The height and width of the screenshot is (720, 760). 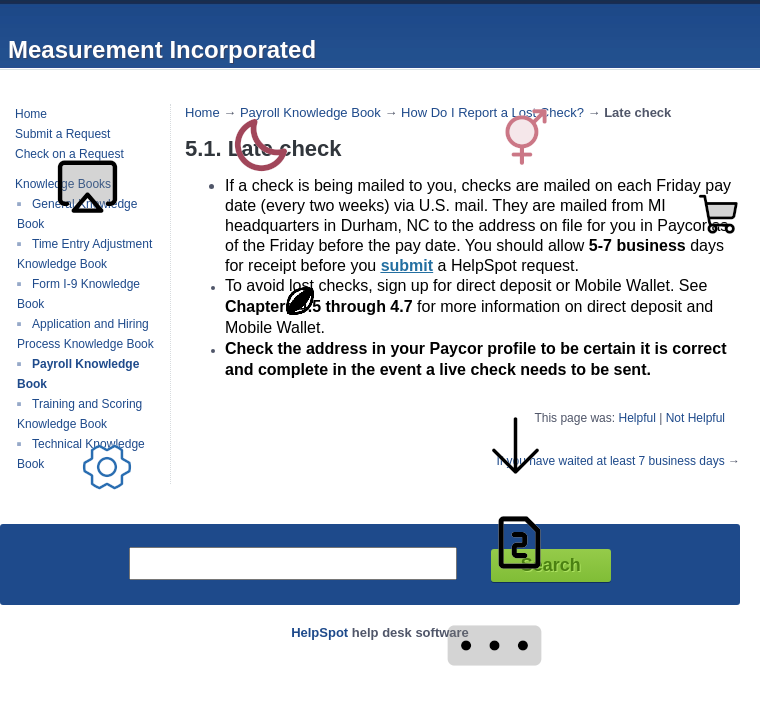 What do you see at coordinates (107, 467) in the screenshot?
I see `access settings or preferences` at bounding box center [107, 467].